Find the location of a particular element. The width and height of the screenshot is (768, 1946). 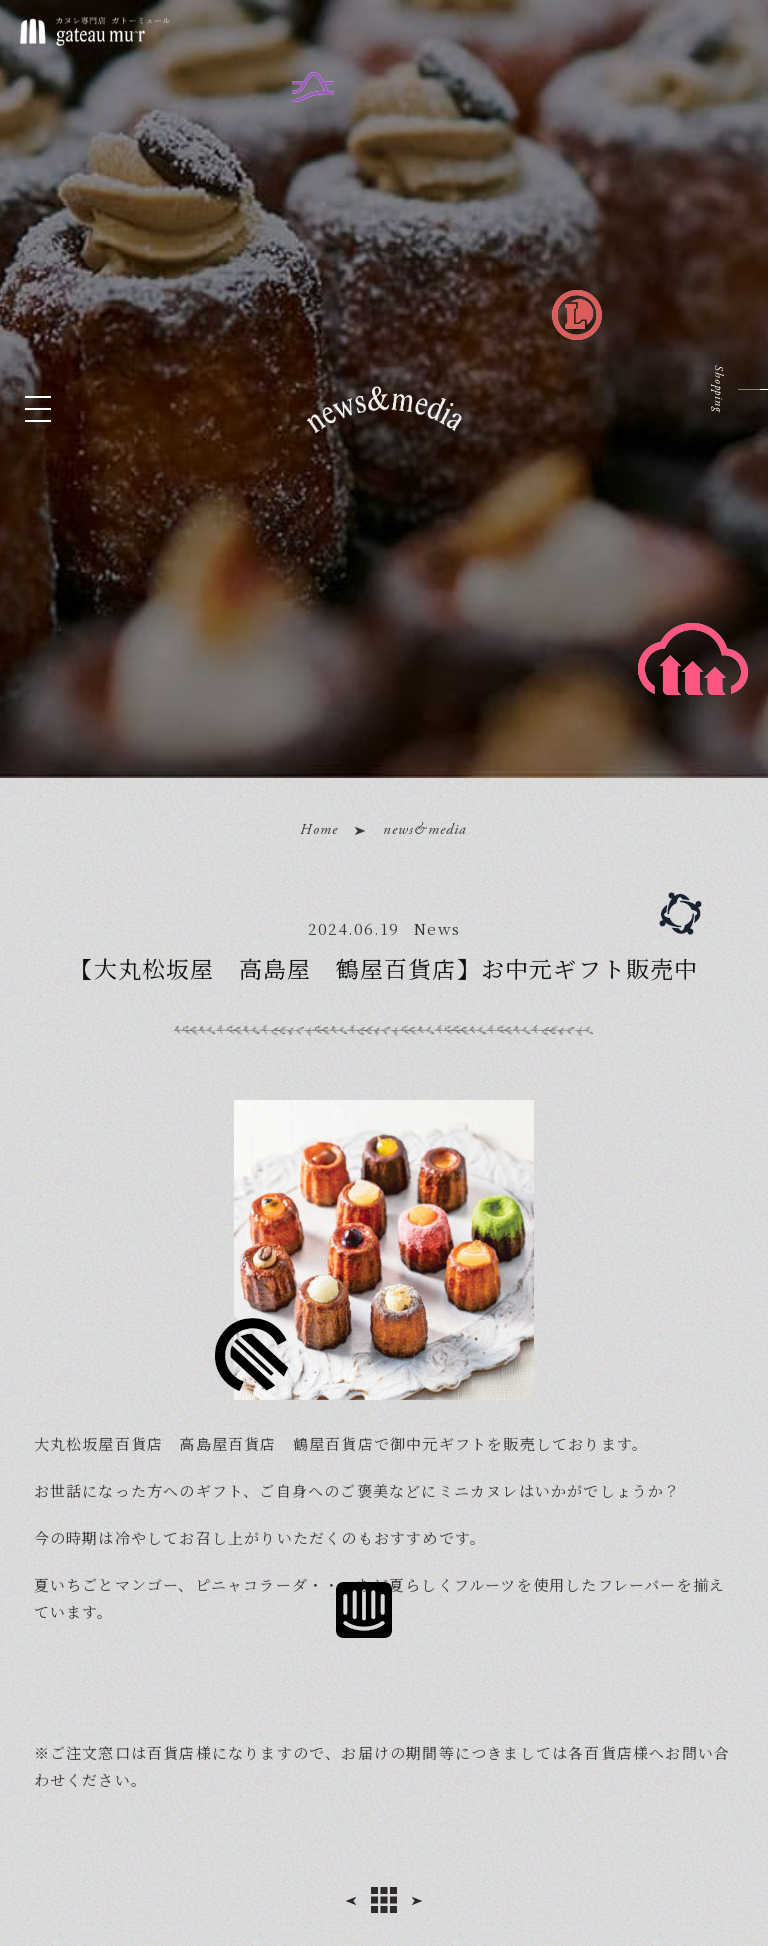

cloudinary logo - cloud-based media management platform is located at coordinates (693, 659).